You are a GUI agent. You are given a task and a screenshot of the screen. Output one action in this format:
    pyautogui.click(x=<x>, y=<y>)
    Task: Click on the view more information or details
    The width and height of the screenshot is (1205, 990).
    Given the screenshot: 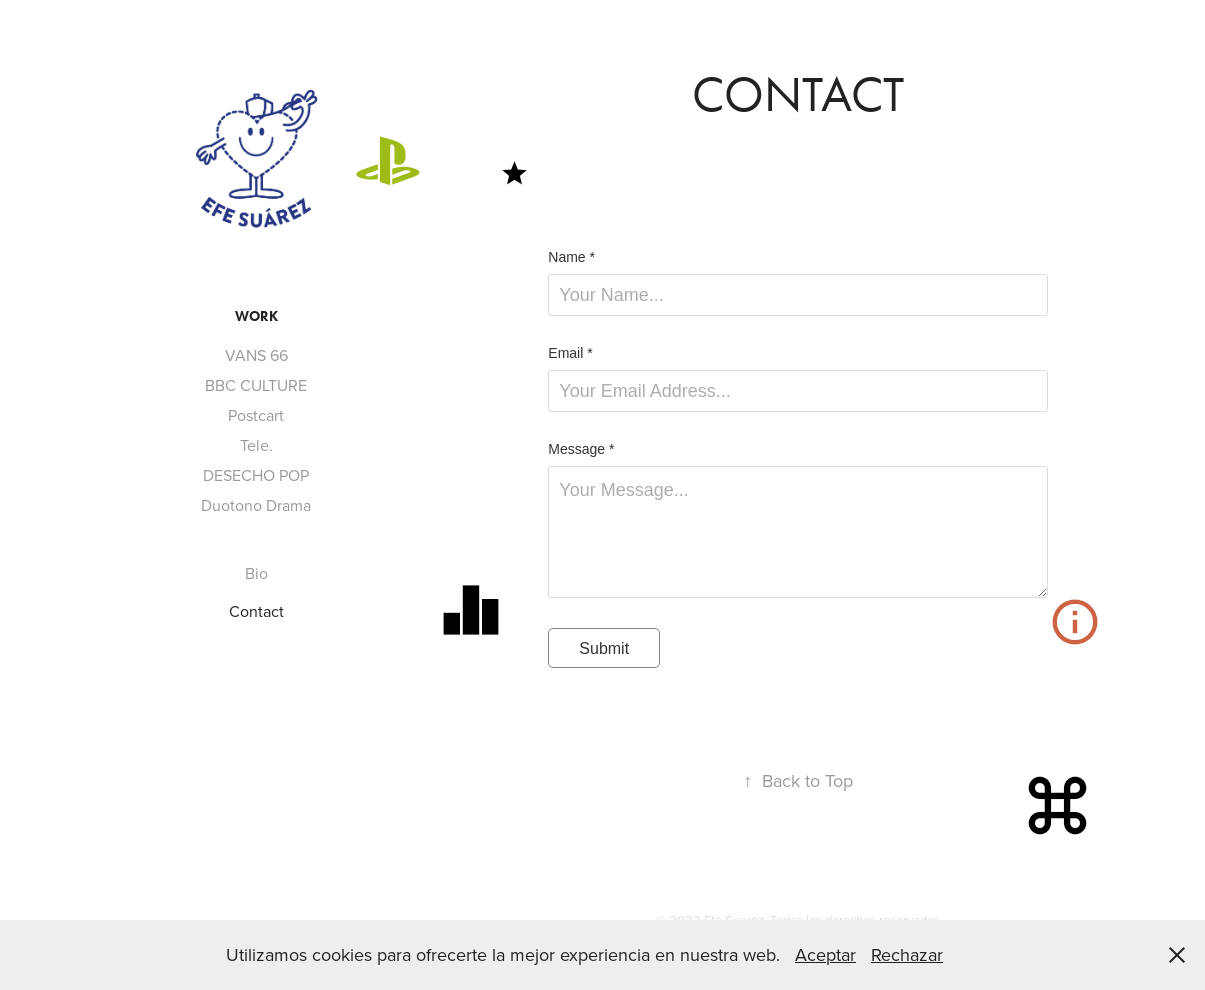 What is the action you would take?
    pyautogui.click(x=1075, y=622)
    